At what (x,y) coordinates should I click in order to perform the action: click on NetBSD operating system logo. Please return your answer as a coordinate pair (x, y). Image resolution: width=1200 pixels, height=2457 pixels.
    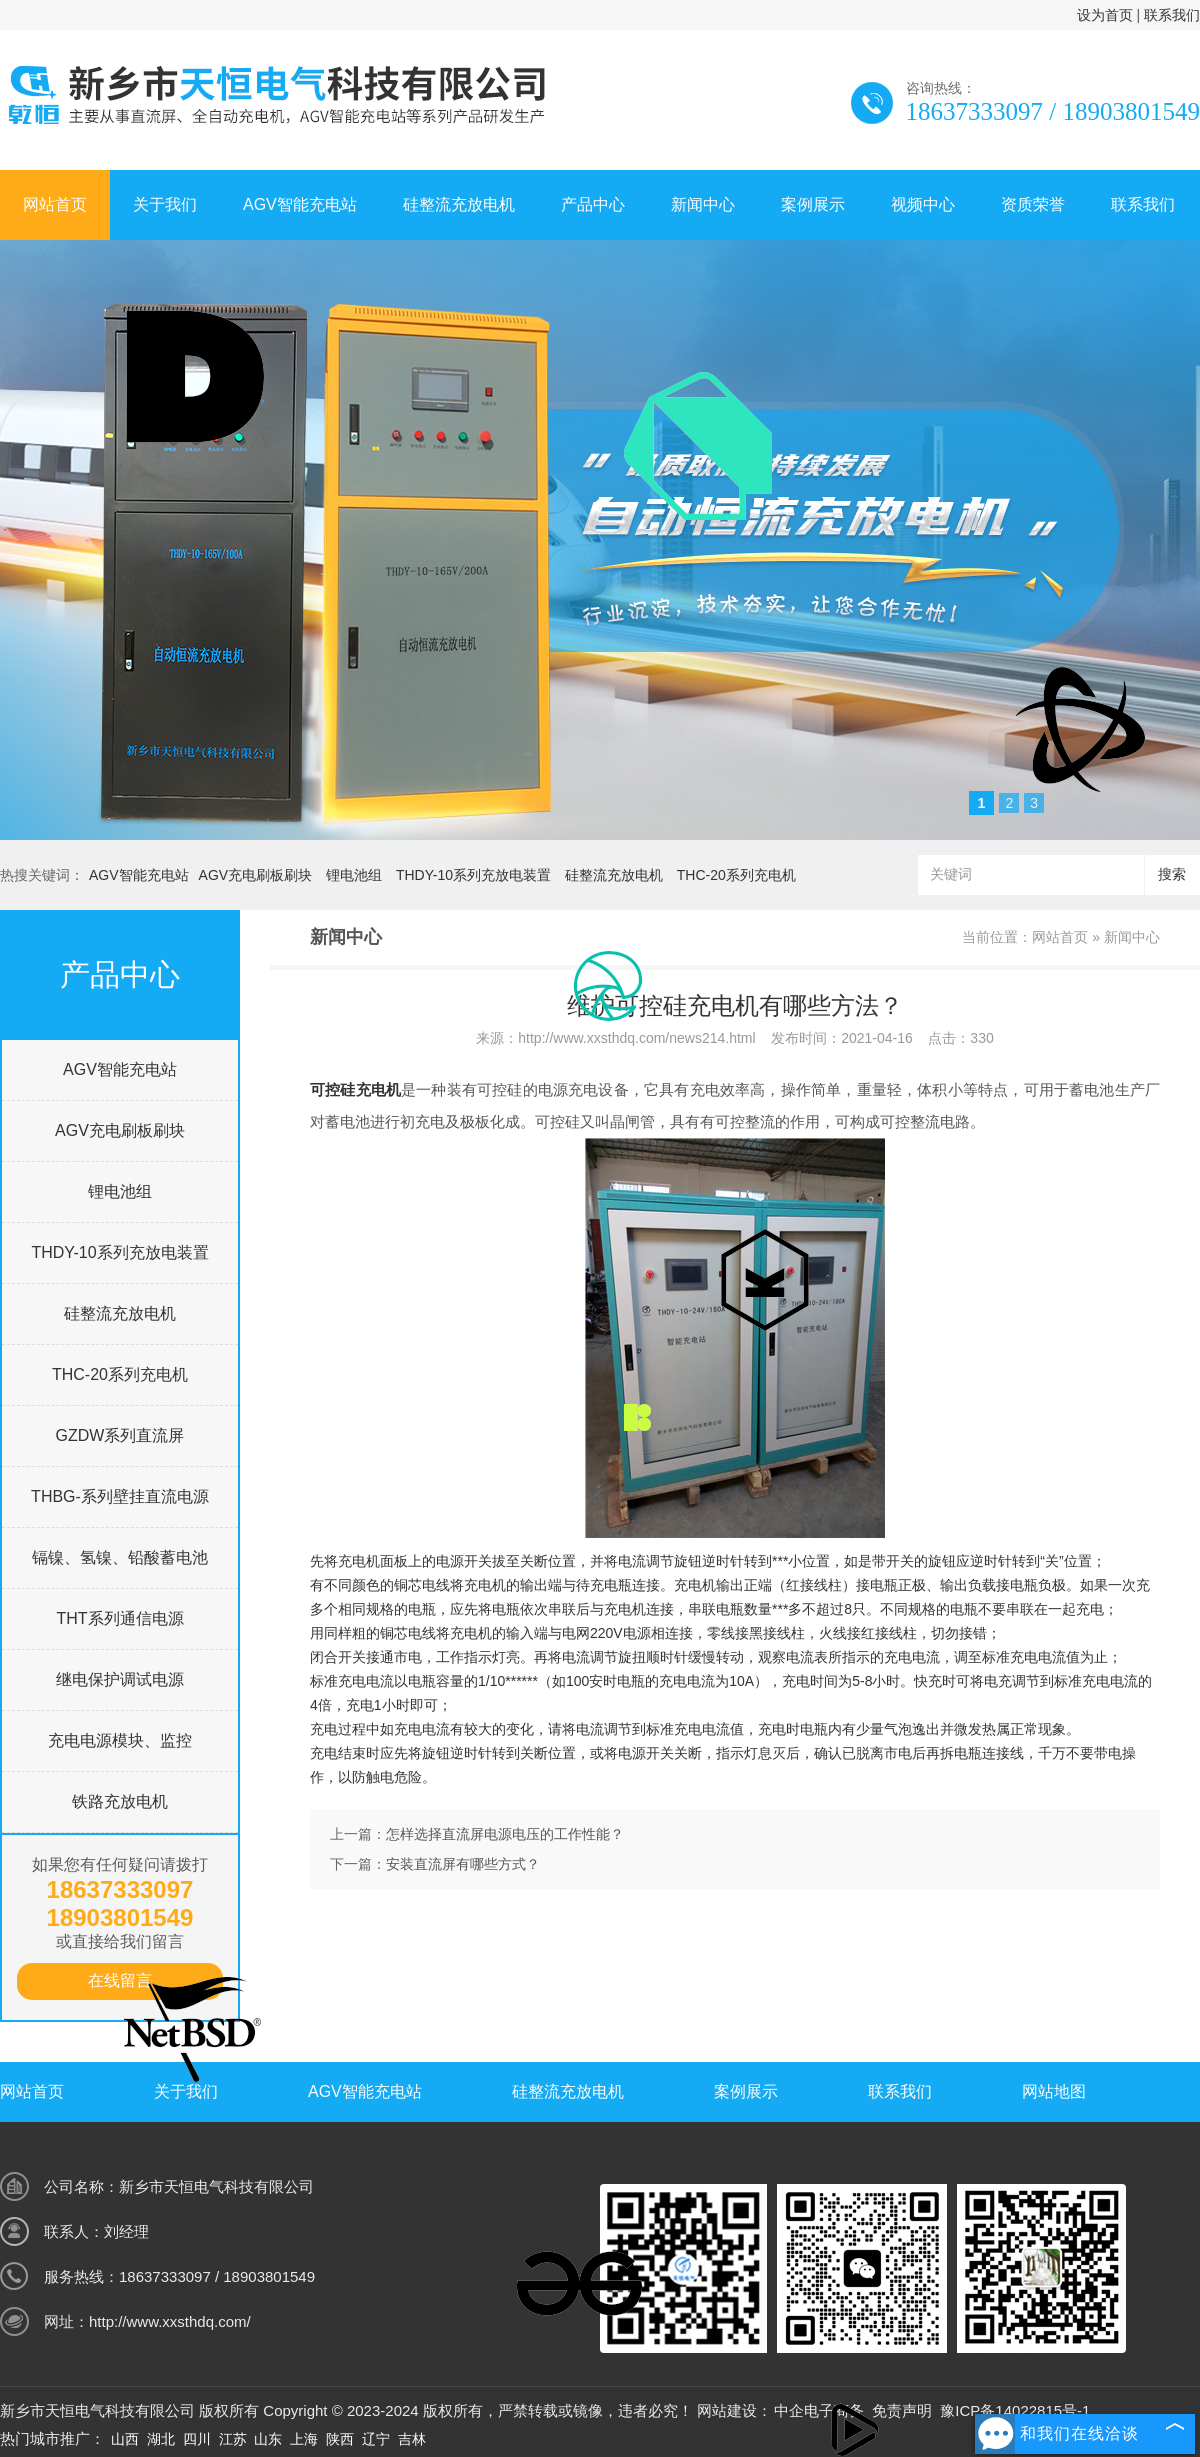
    Looking at the image, I should click on (192, 2029).